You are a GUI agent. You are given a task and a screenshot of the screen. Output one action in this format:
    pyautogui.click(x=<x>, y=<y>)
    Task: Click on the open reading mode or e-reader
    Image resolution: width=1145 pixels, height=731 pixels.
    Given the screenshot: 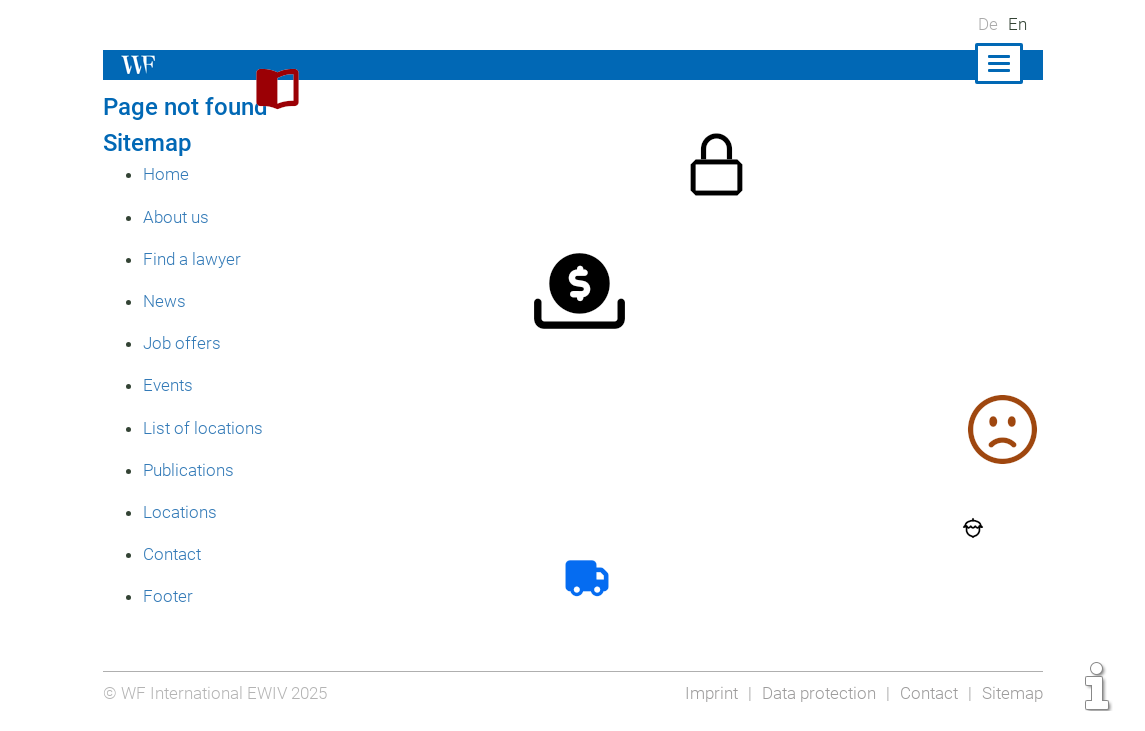 What is the action you would take?
    pyautogui.click(x=277, y=87)
    